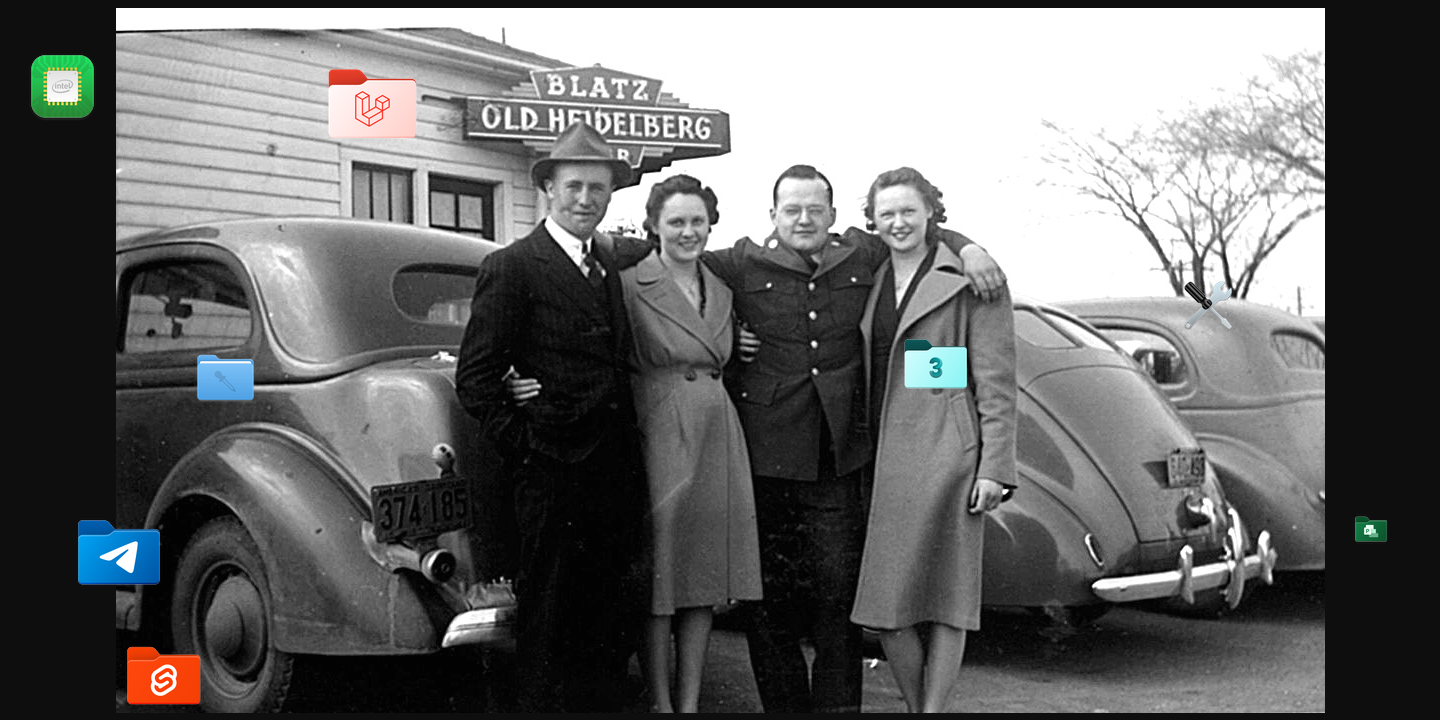 This screenshot has height=720, width=1440. I want to click on folder containing color picker or eyedropper tool assets, so click(225, 377).